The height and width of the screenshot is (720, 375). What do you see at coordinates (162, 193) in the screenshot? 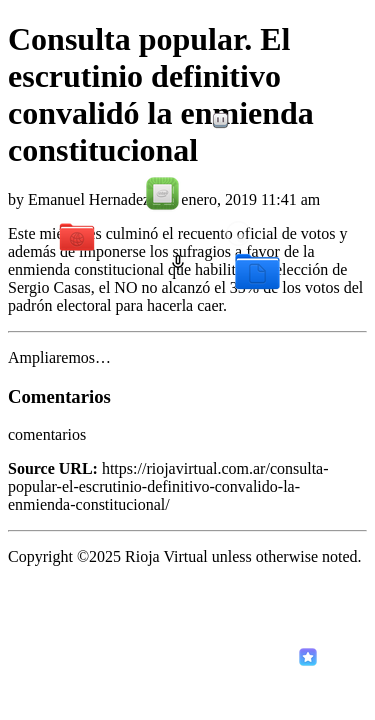
I see `view CPU or processor information` at bounding box center [162, 193].